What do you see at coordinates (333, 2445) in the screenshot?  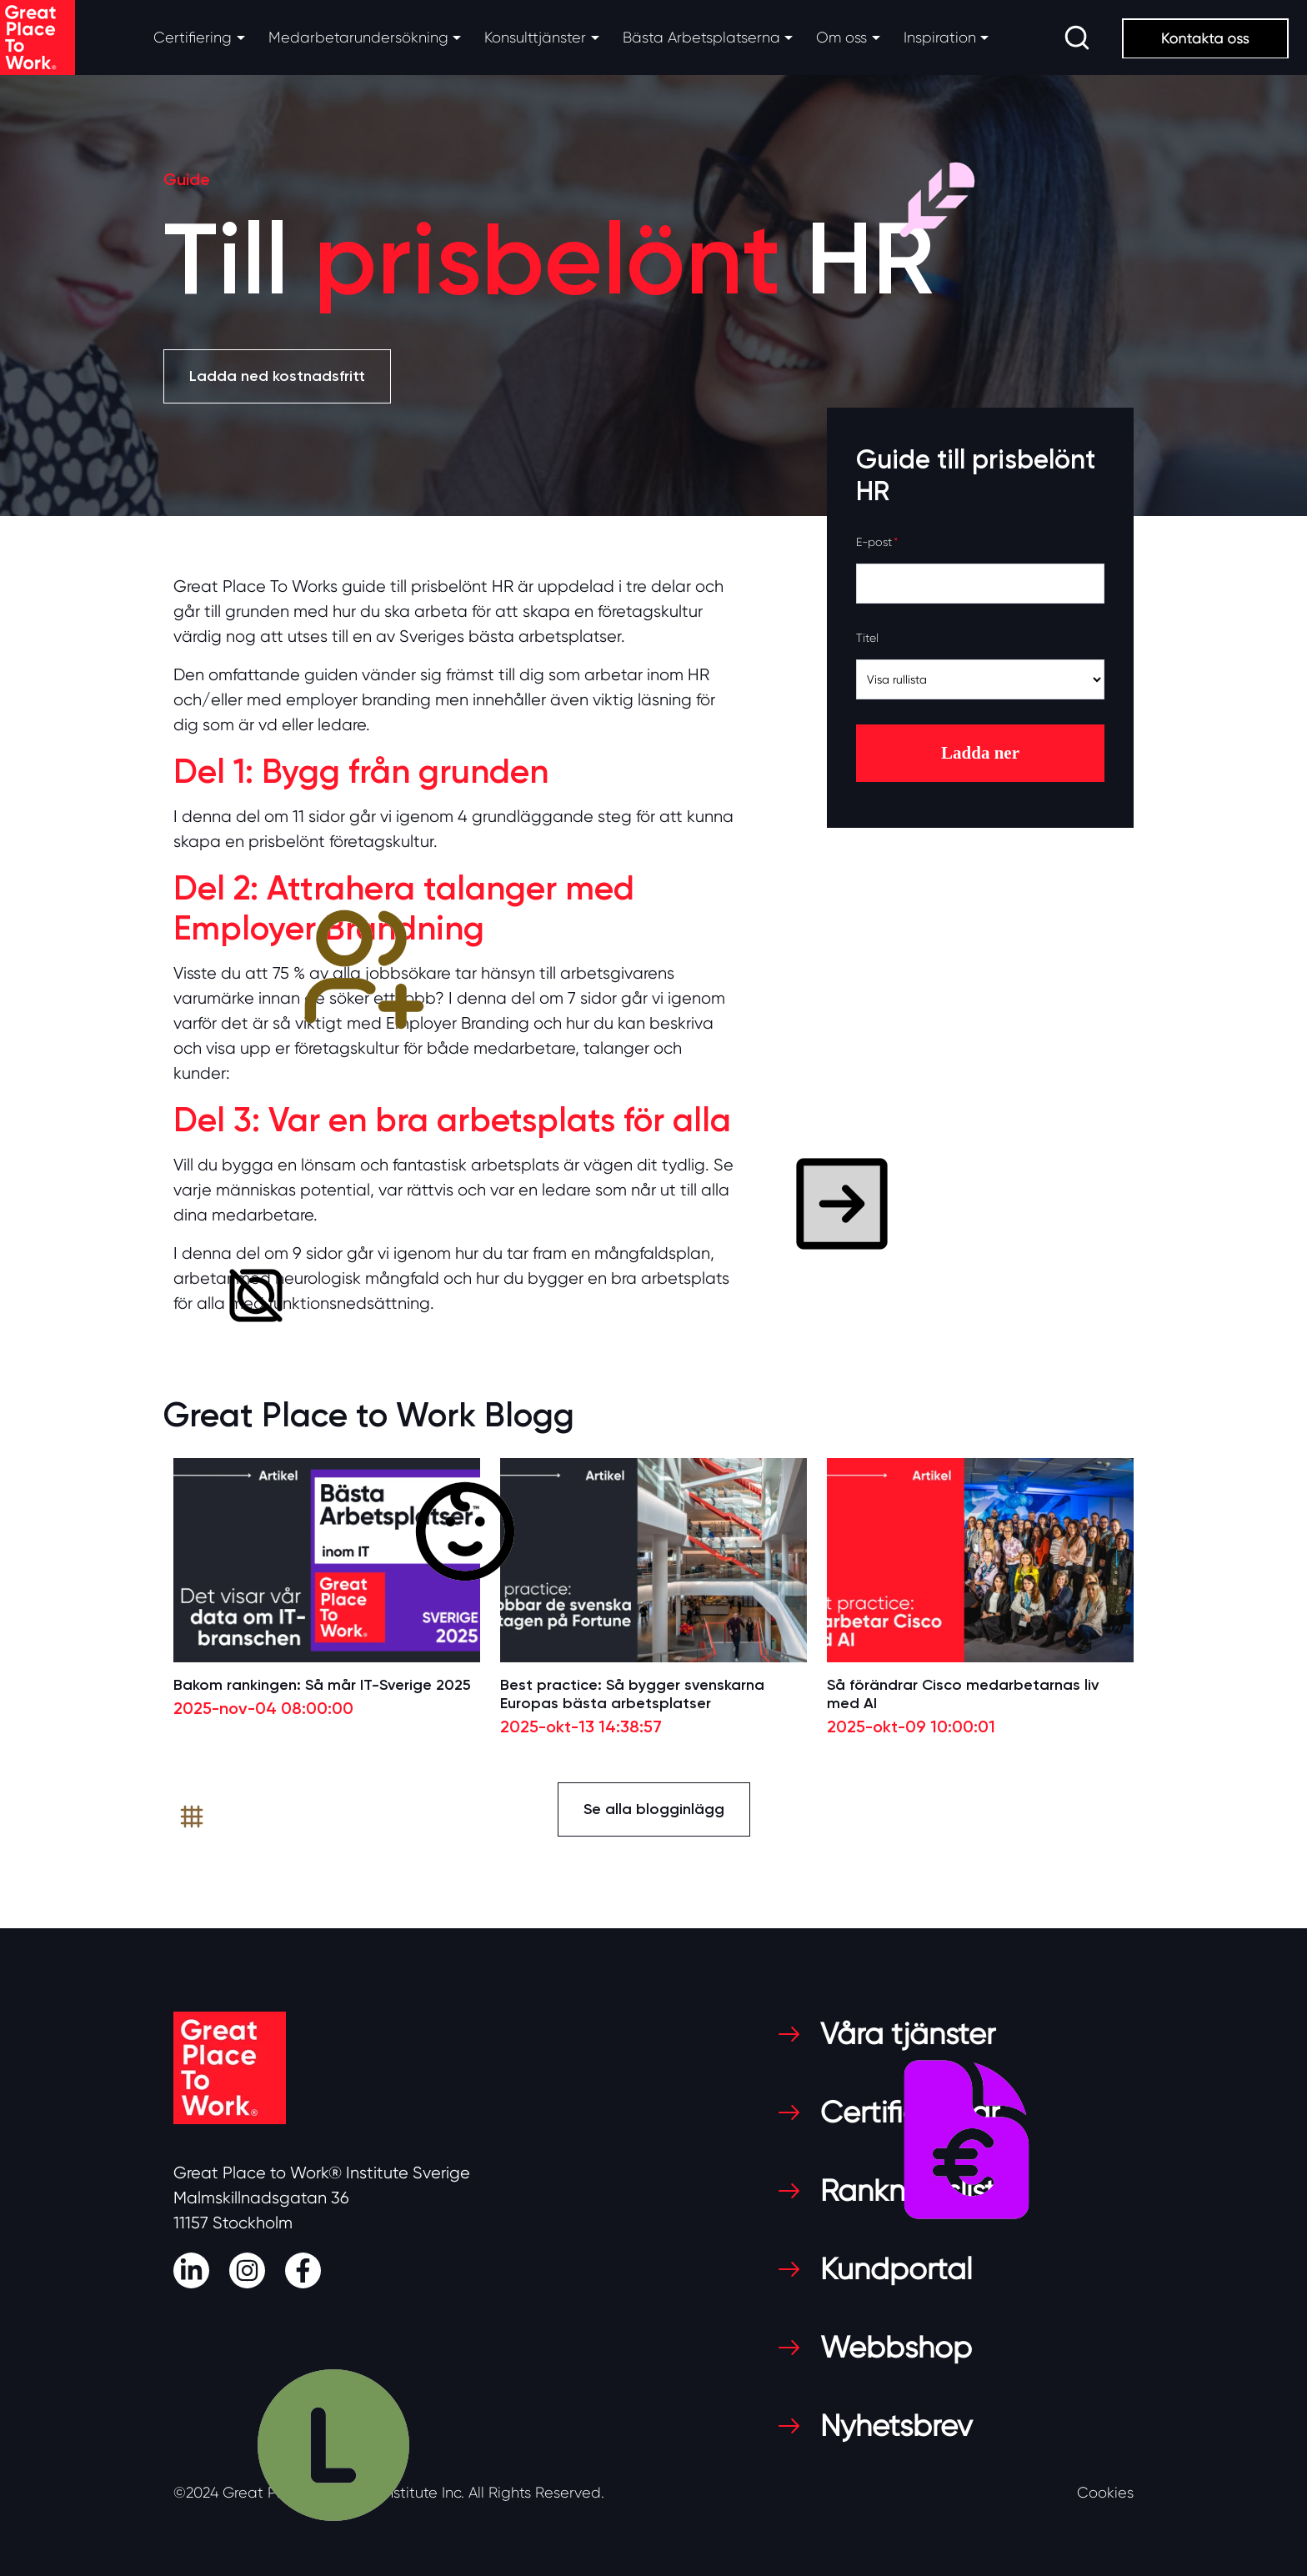 I see `indicates an item or category labeled "L"` at bounding box center [333, 2445].